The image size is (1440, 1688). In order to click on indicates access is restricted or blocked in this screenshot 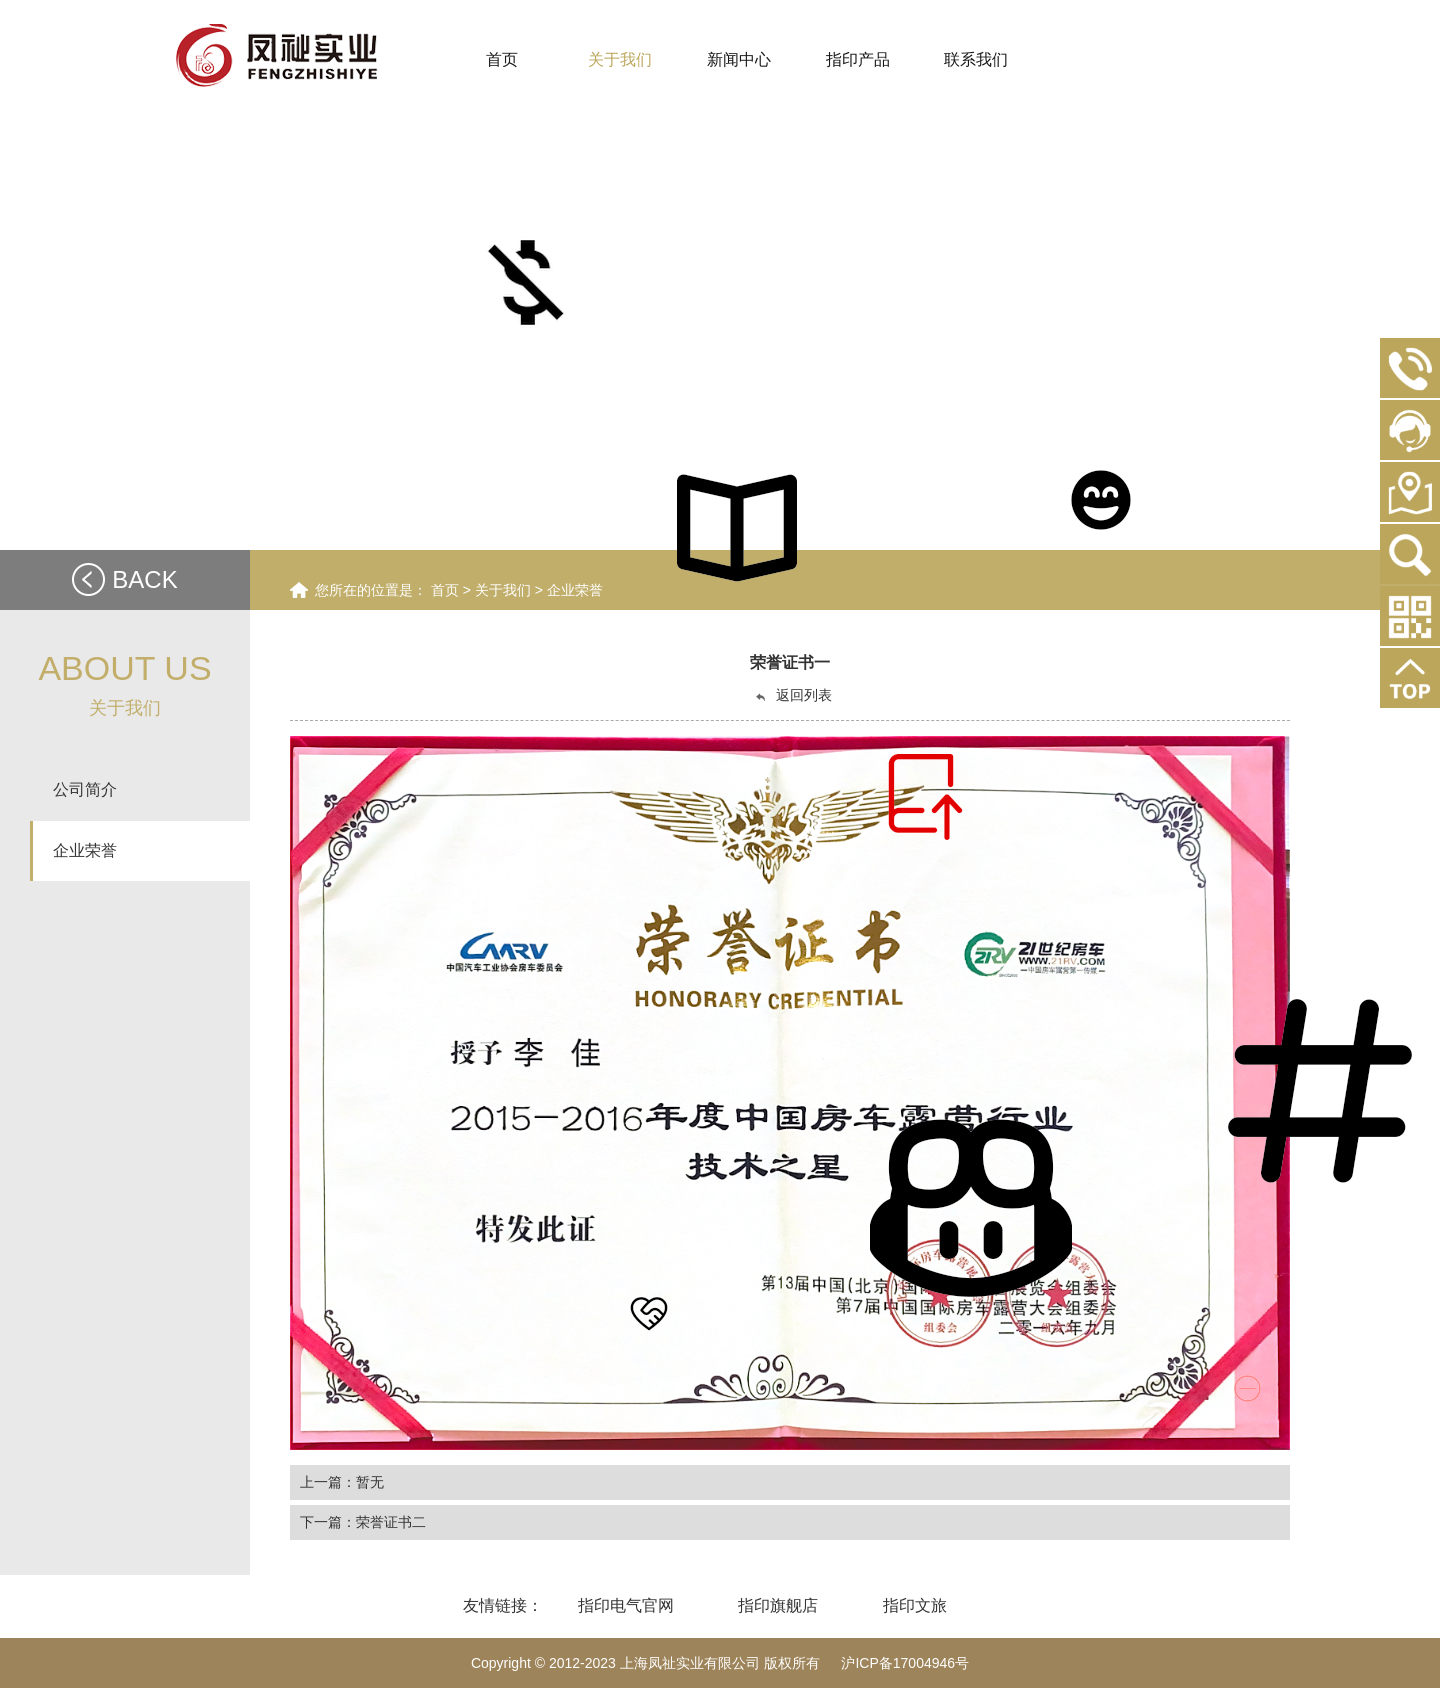, I will do `click(1247, 1388)`.